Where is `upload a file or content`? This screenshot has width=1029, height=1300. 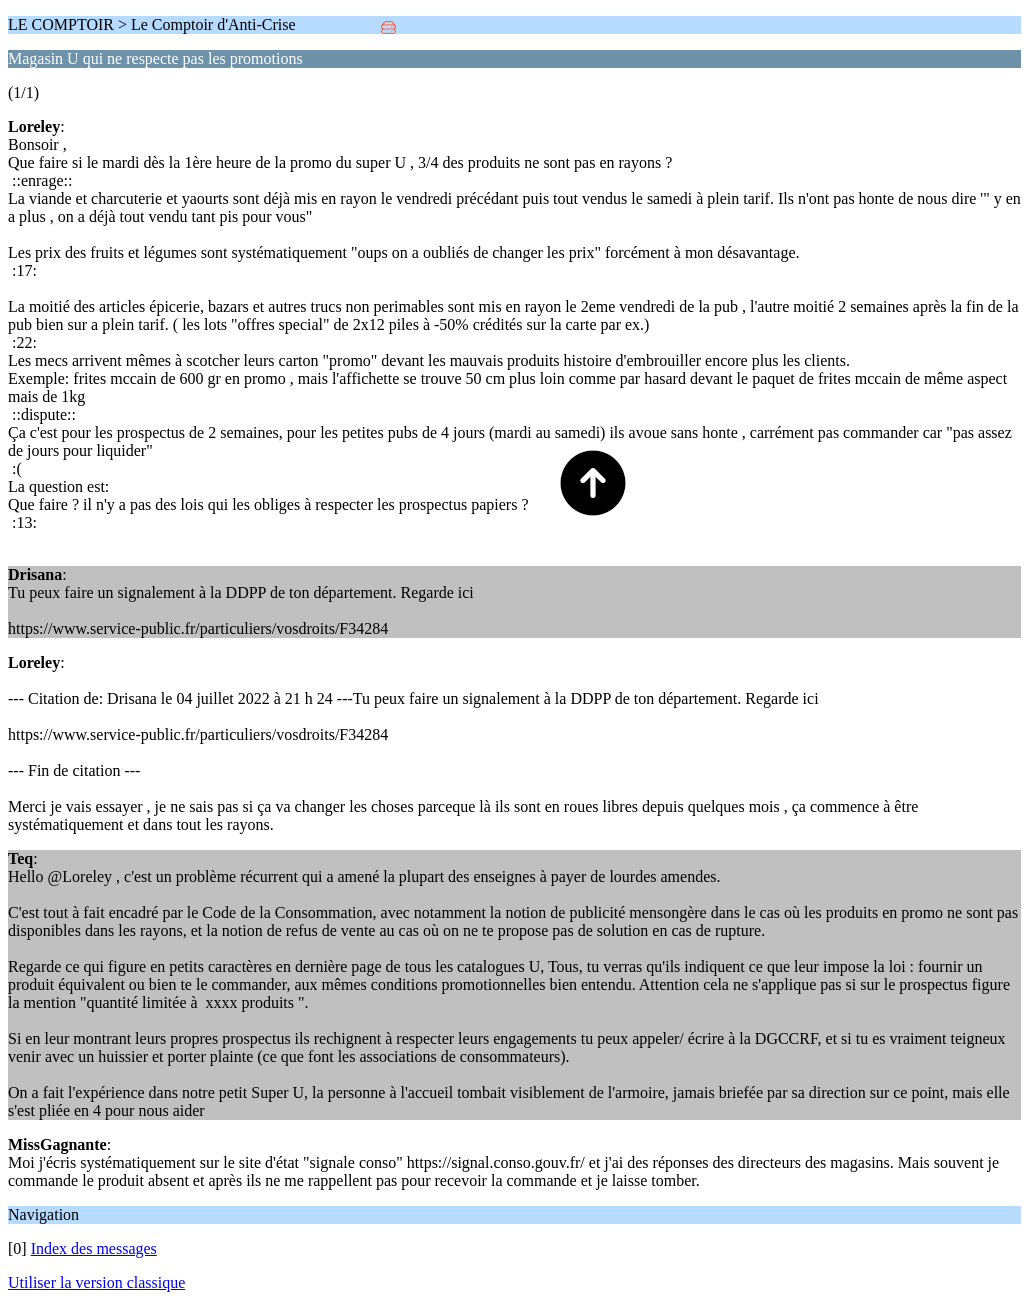
upload a file or content is located at coordinates (593, 483).